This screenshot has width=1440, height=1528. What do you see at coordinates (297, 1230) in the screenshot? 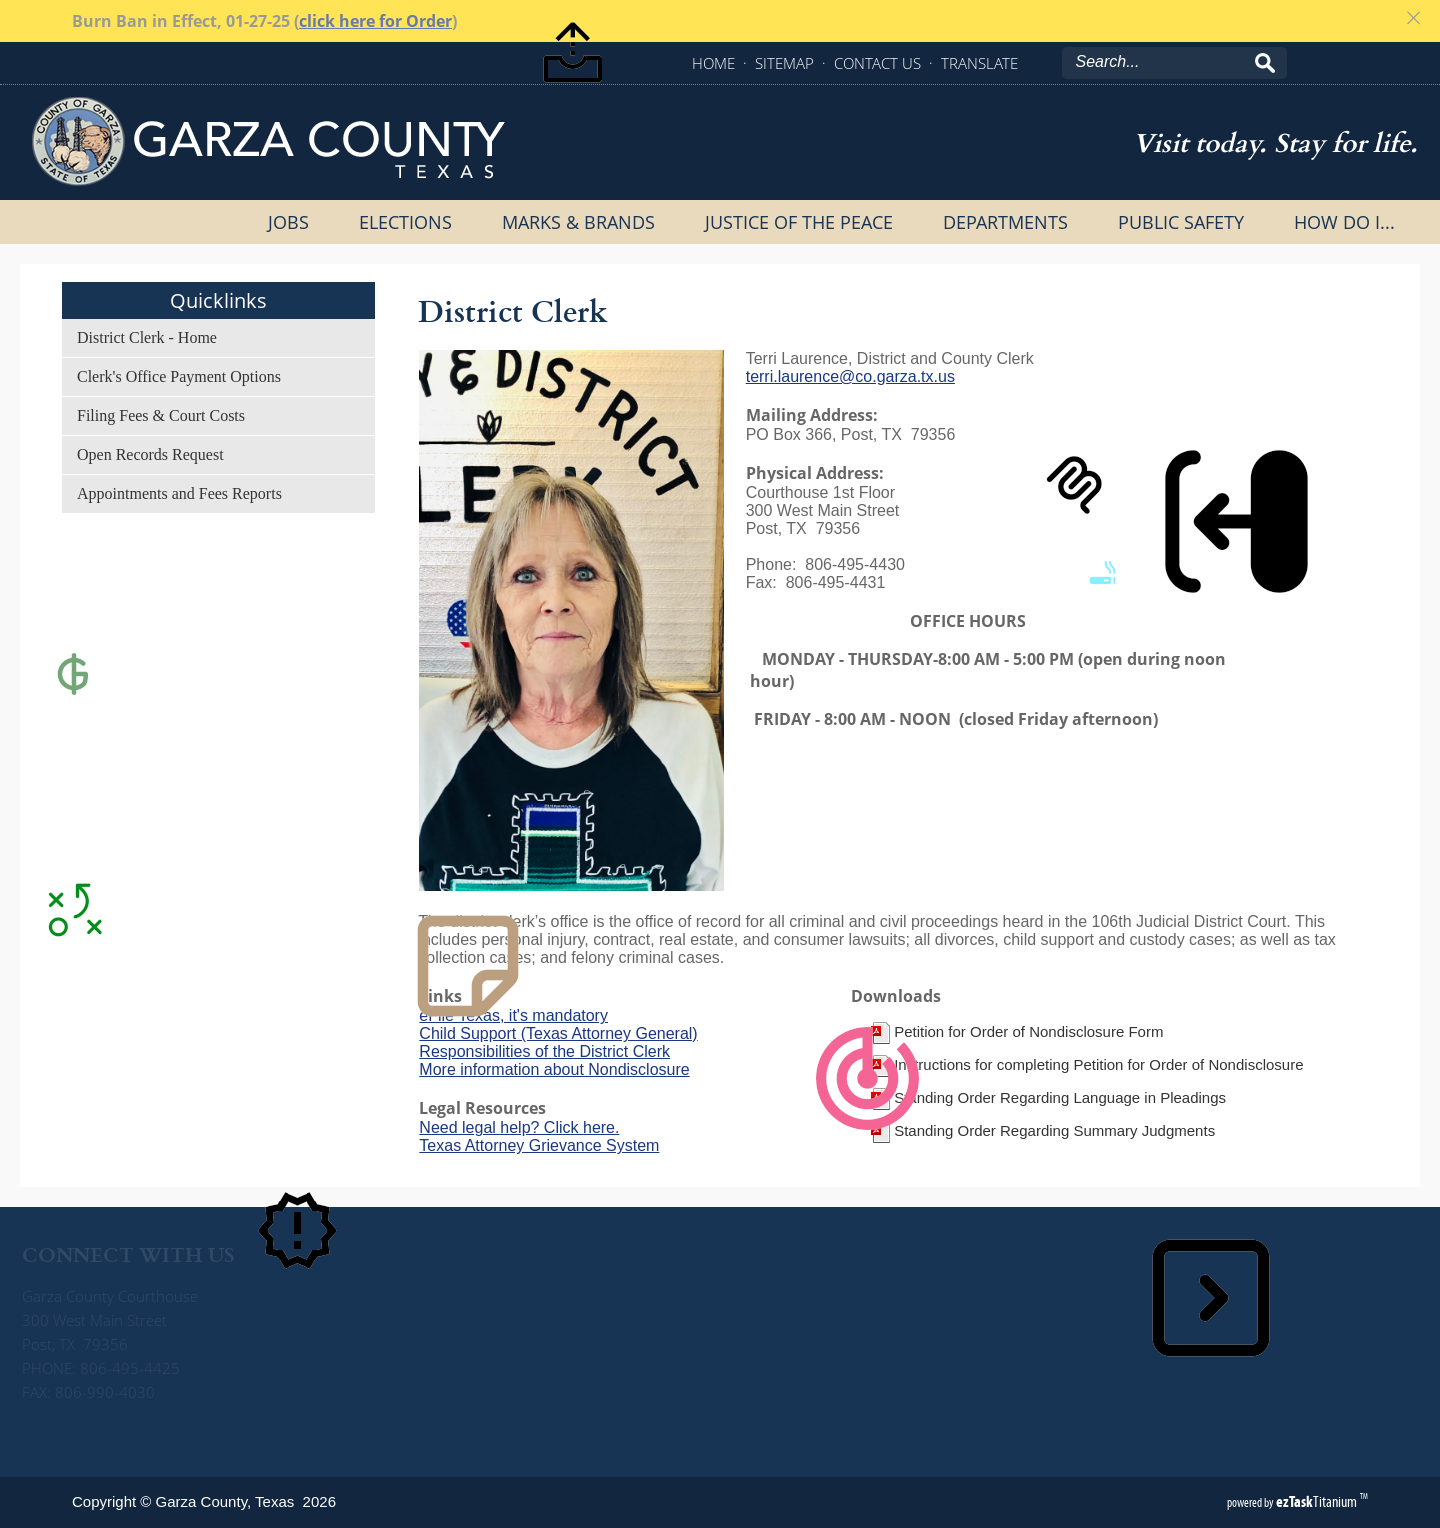
I see `indicates new or recently added content` at bounding box center [297, 1230].